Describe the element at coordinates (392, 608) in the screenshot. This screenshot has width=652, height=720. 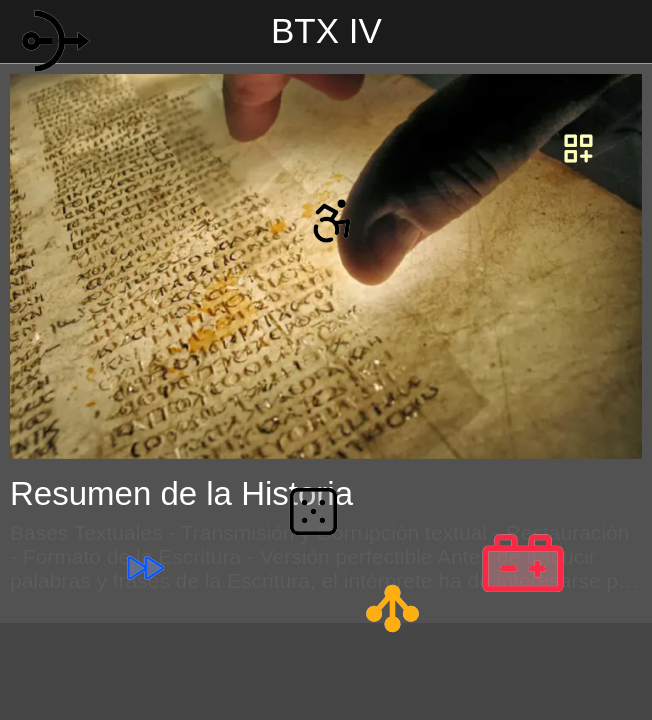
I see `view hierarchical data structure` at that location.